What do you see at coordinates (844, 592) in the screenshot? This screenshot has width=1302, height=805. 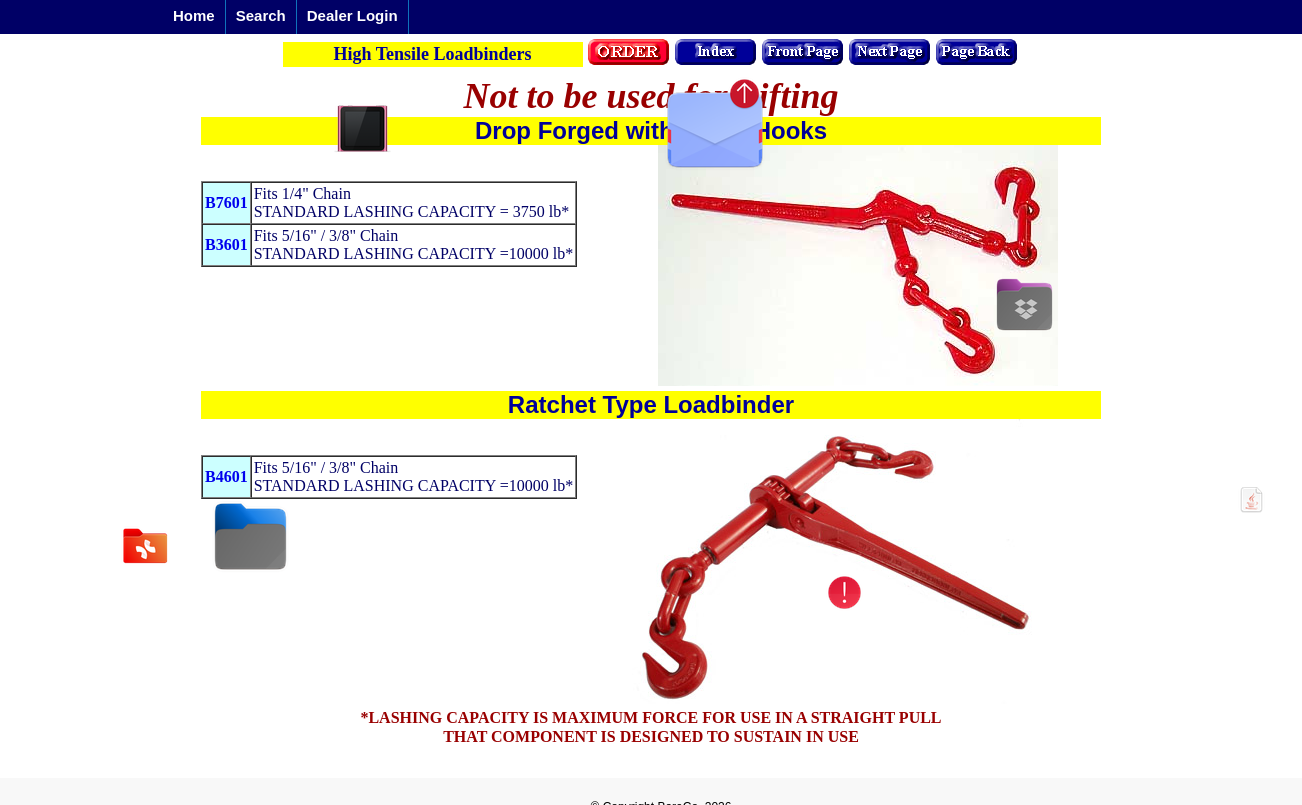 I see `indicates an application error or crash` at bounding box center [844, 592].